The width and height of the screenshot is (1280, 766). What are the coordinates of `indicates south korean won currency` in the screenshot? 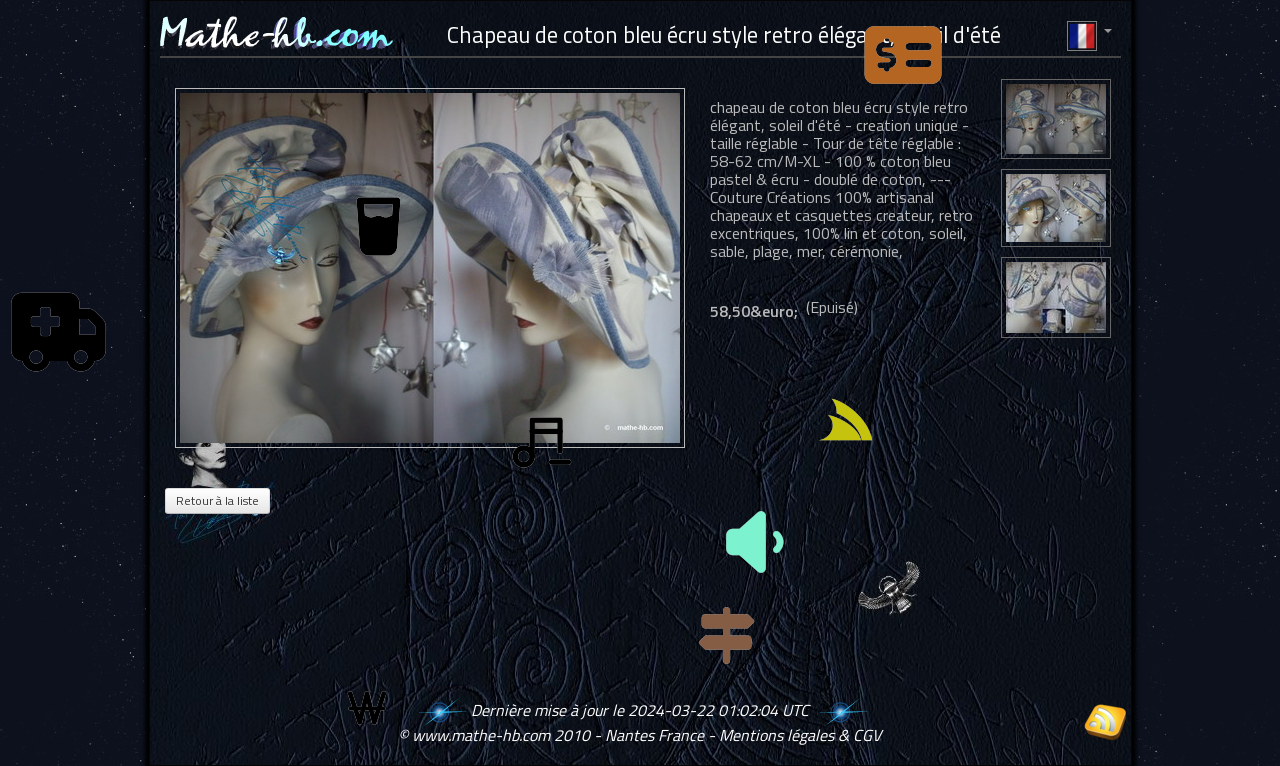 It's located at (367, 708).